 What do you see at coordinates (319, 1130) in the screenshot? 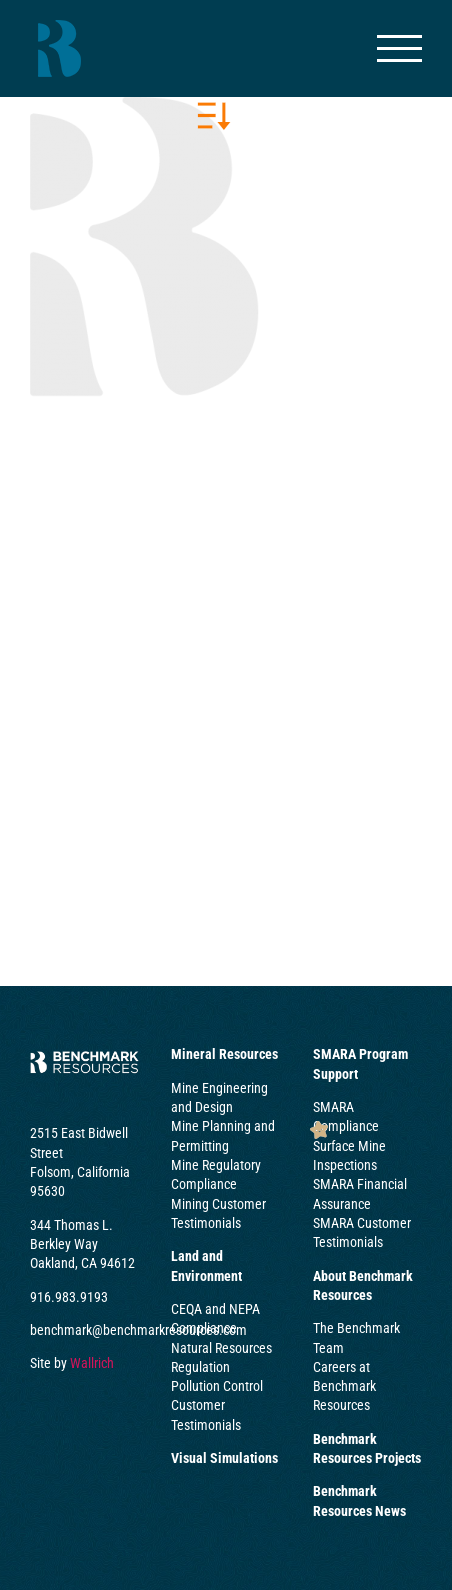
I see `gleam programming language logo` at bounding box center [319, 1130].